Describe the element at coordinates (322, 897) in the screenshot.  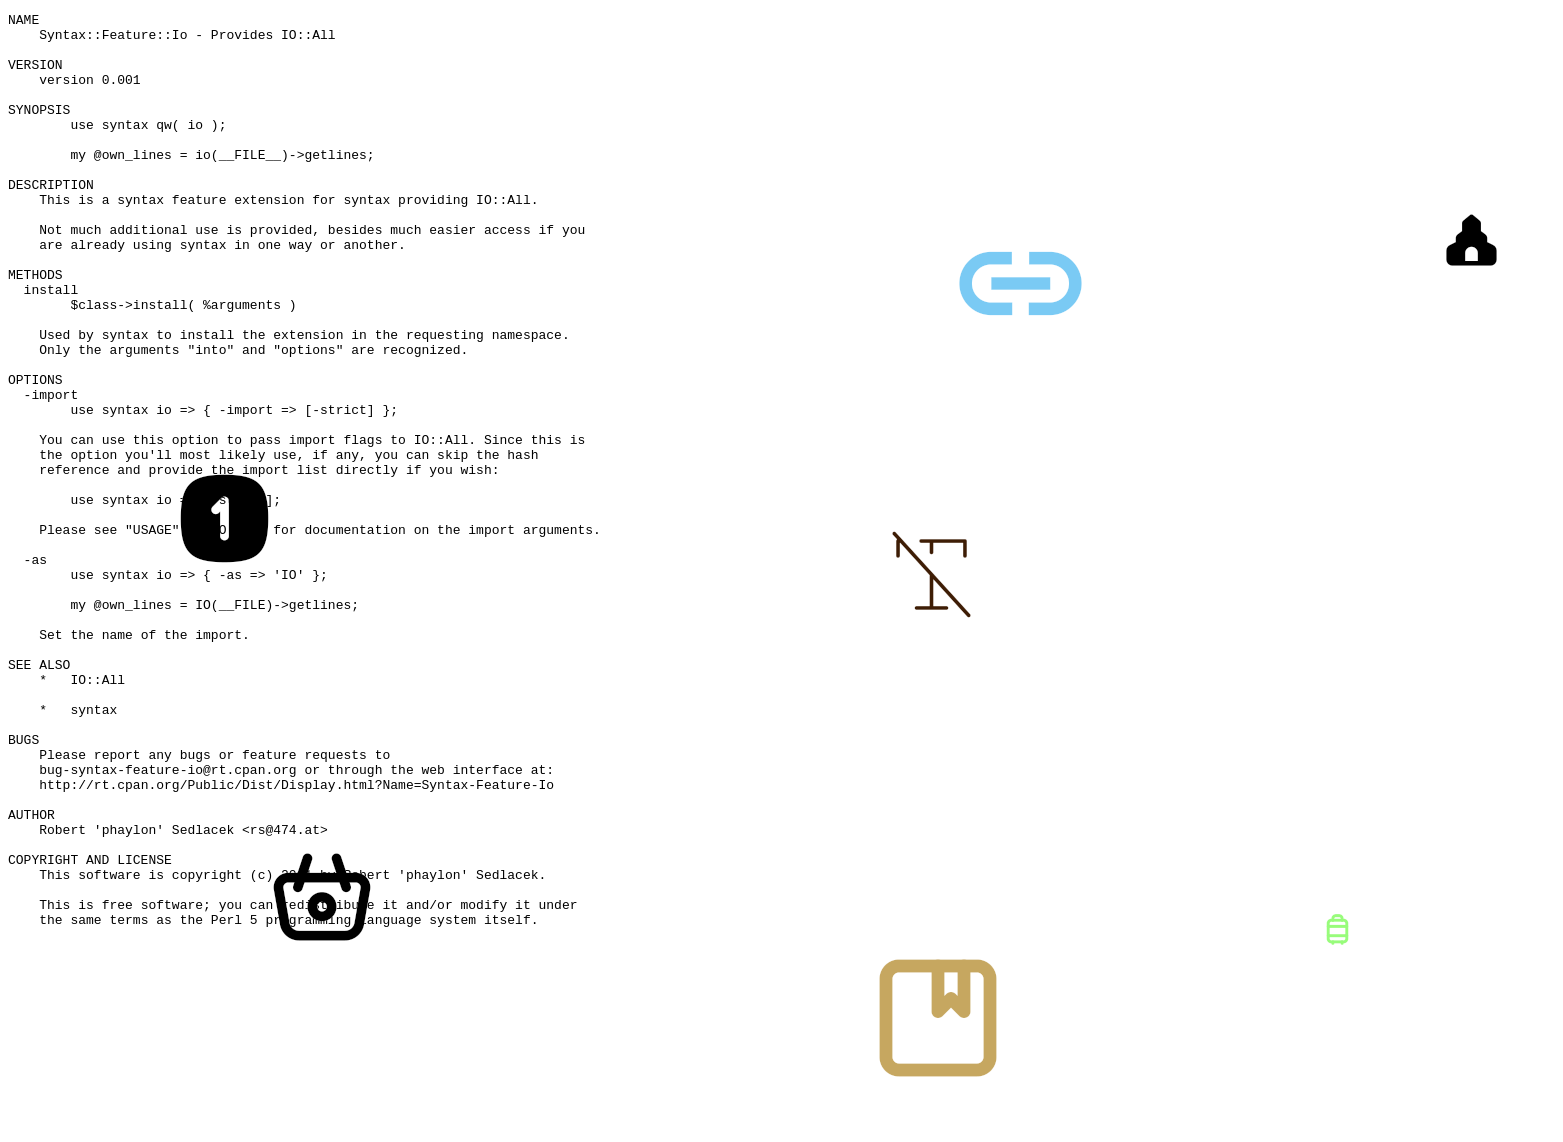
I see `view your shopping basket` at that location.